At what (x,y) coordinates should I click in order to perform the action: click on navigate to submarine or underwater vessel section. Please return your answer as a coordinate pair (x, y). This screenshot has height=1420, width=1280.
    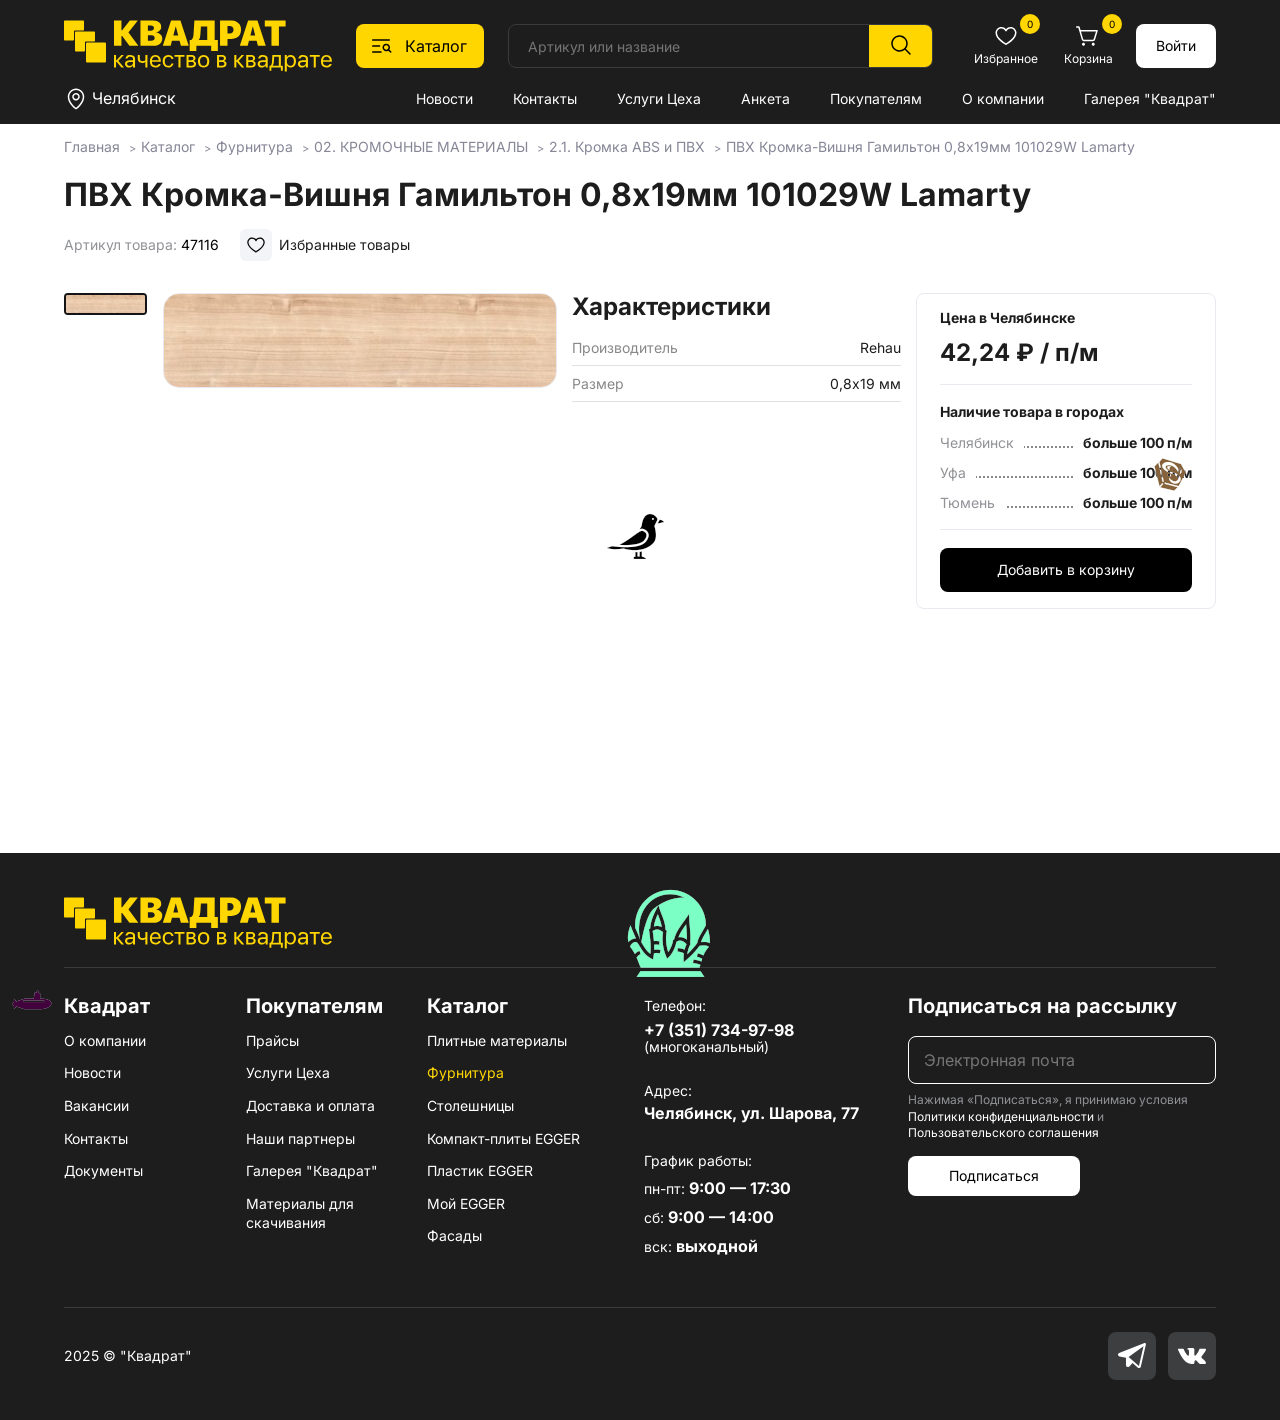
    Looking at the image, I should click on (32, 1000).